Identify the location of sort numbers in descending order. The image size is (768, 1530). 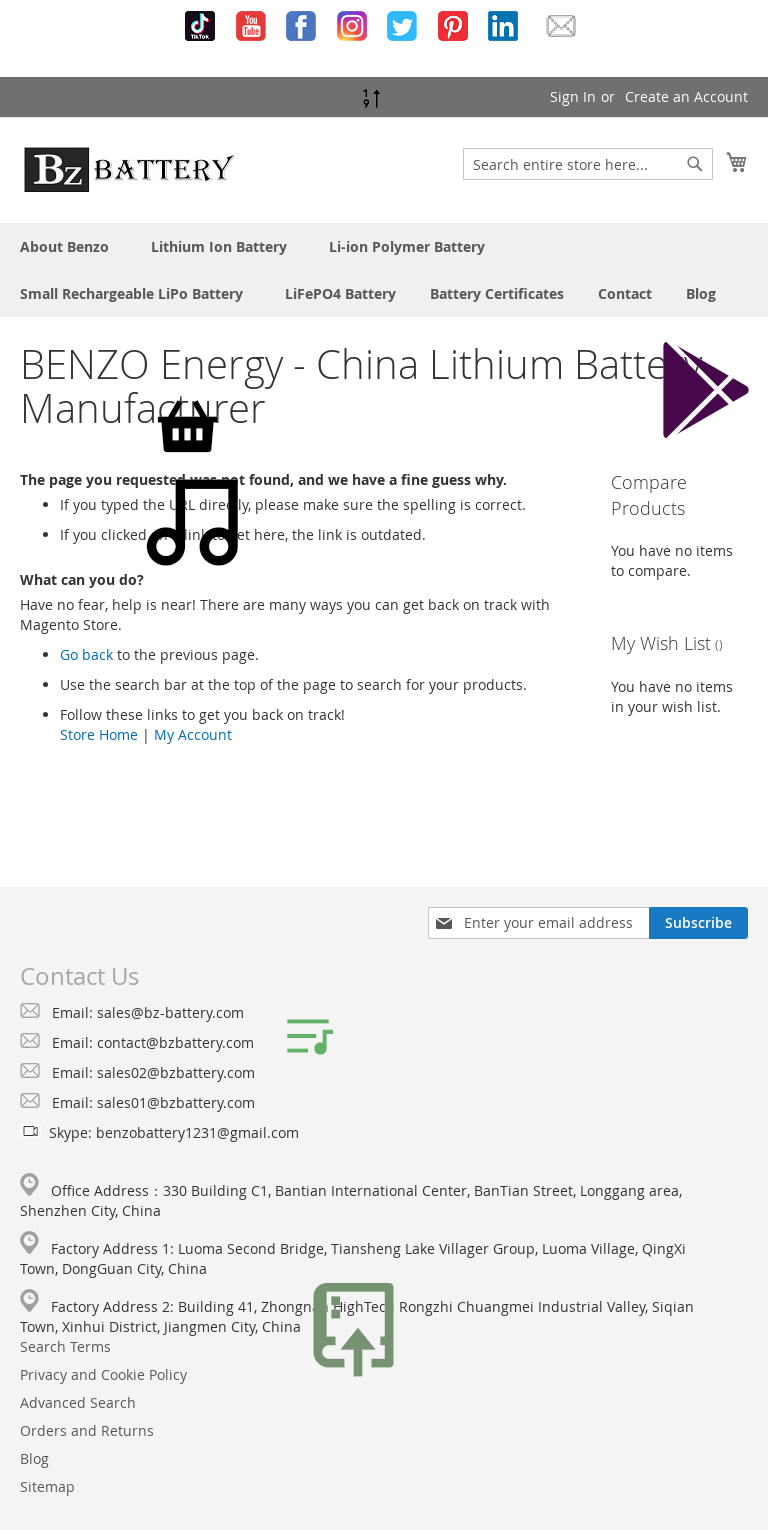
(370, 98).